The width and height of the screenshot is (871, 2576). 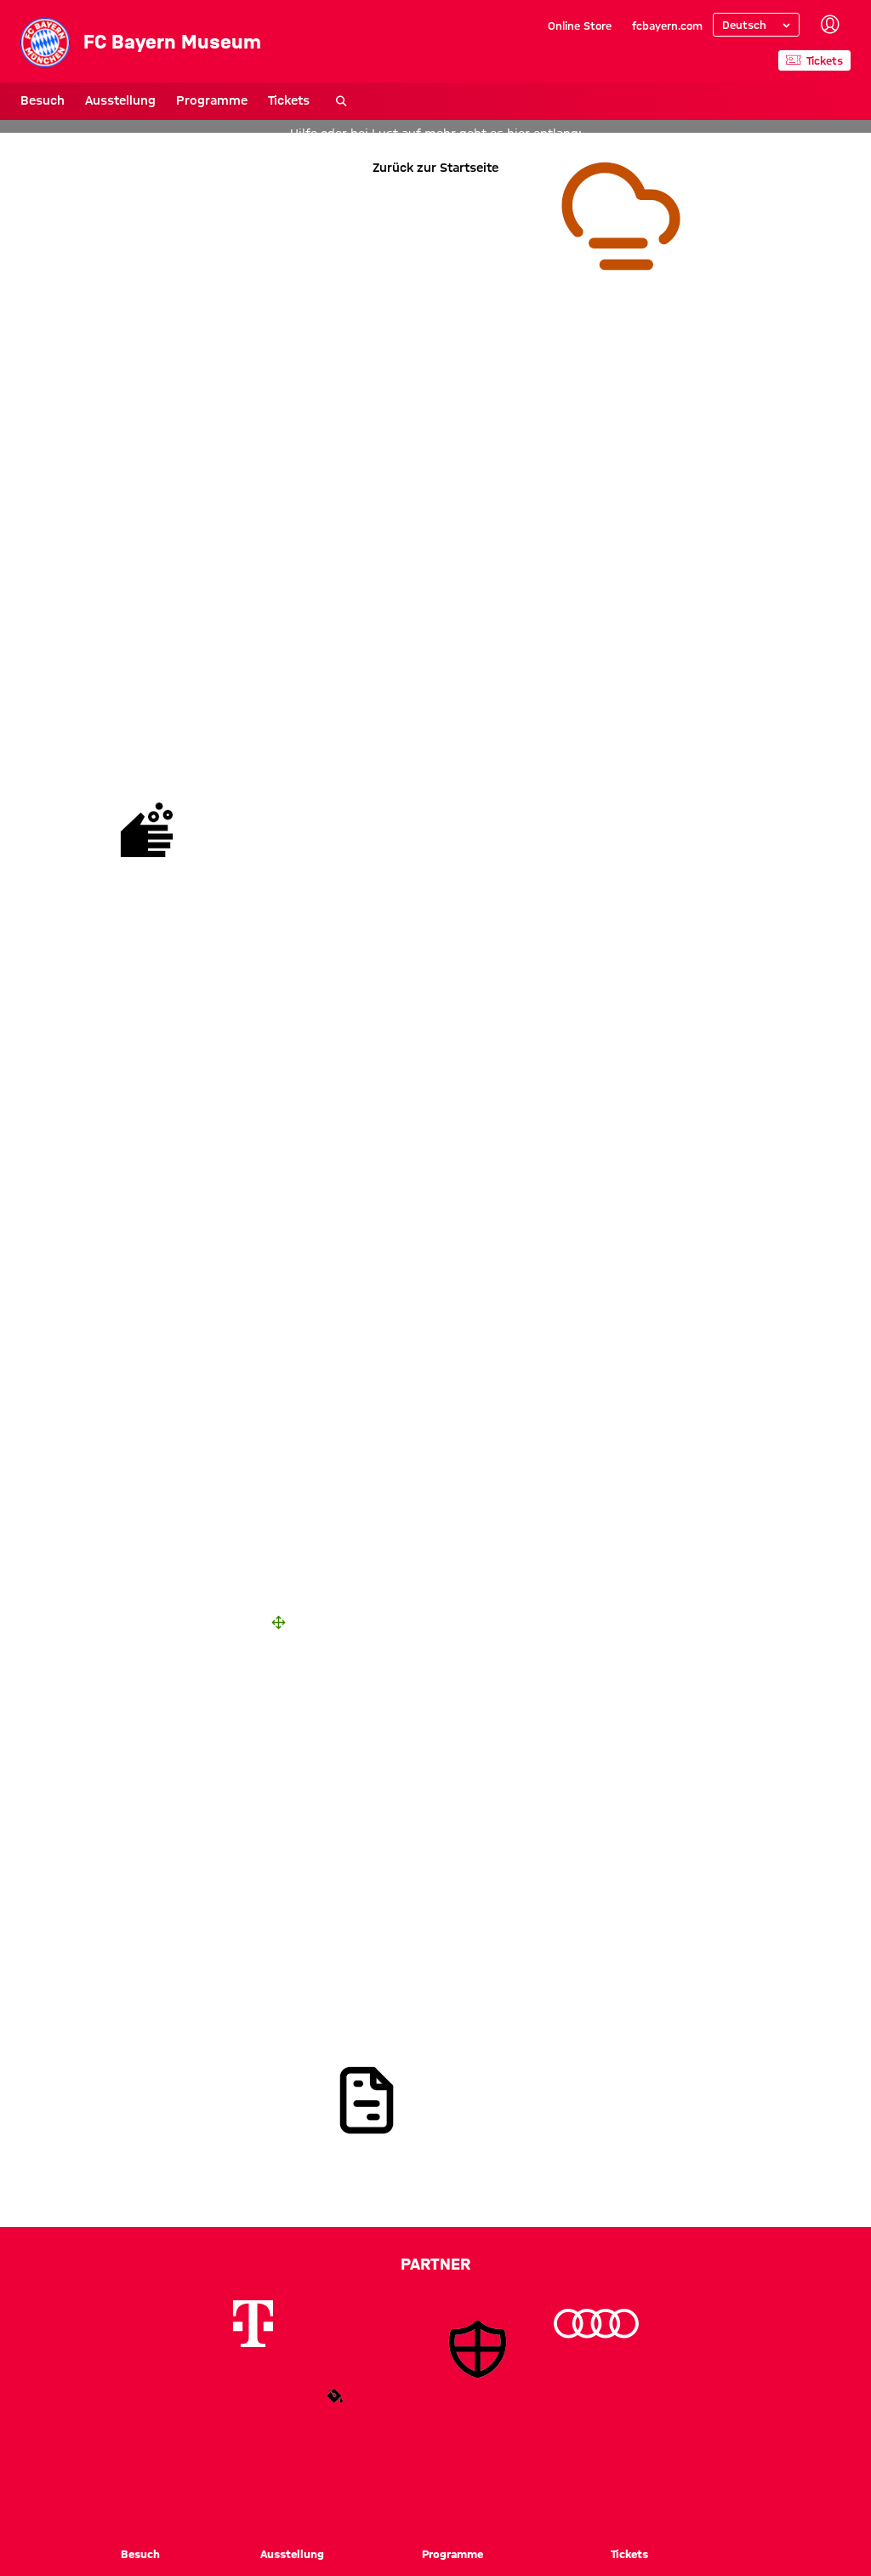 What do you see at coordinates (148, 830) in the screenshot?
I see `indicates handwashing or hygiene facilities nearby` at bounding box center [148, 830].